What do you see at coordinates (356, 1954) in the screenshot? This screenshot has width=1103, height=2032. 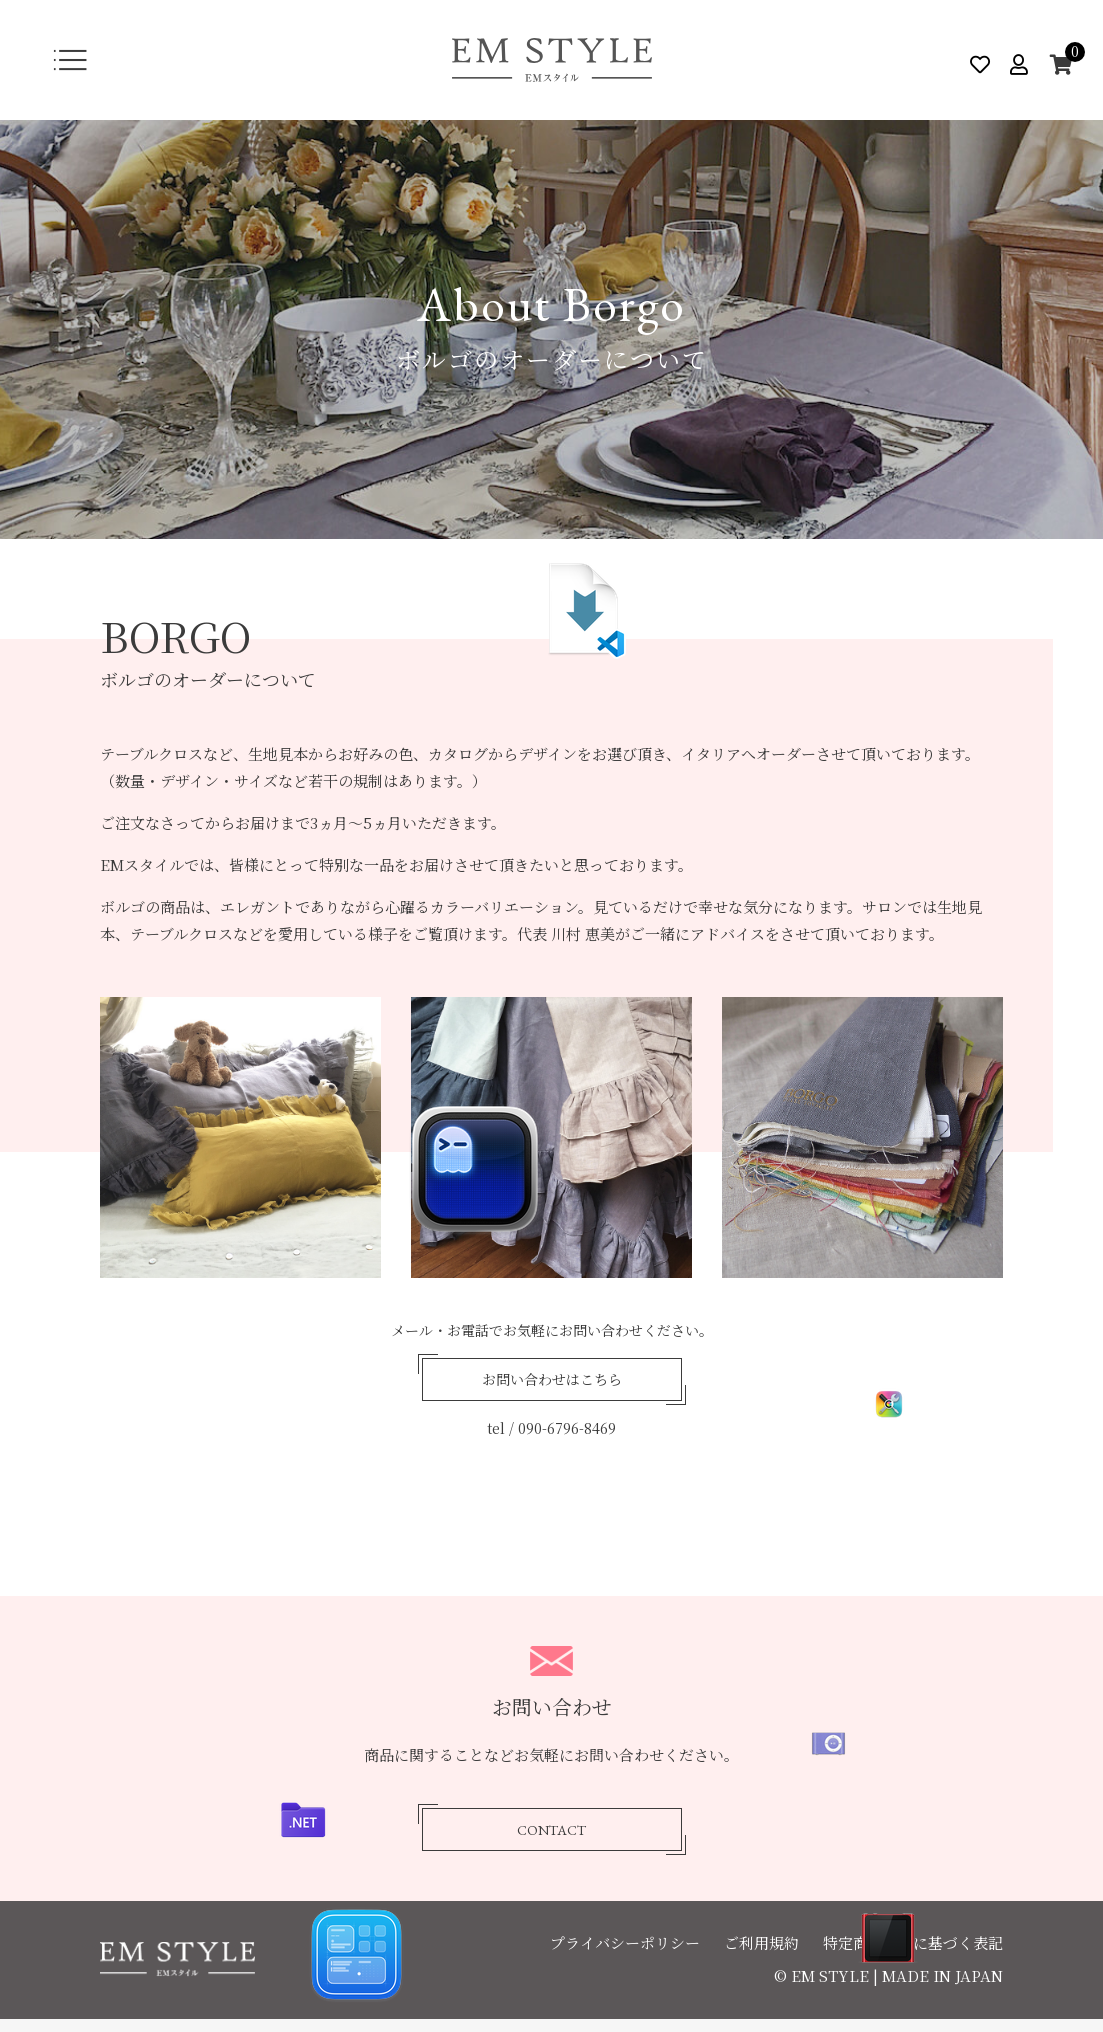 I see `open widgetkit simulator app` at bounding box center [356, 1954].